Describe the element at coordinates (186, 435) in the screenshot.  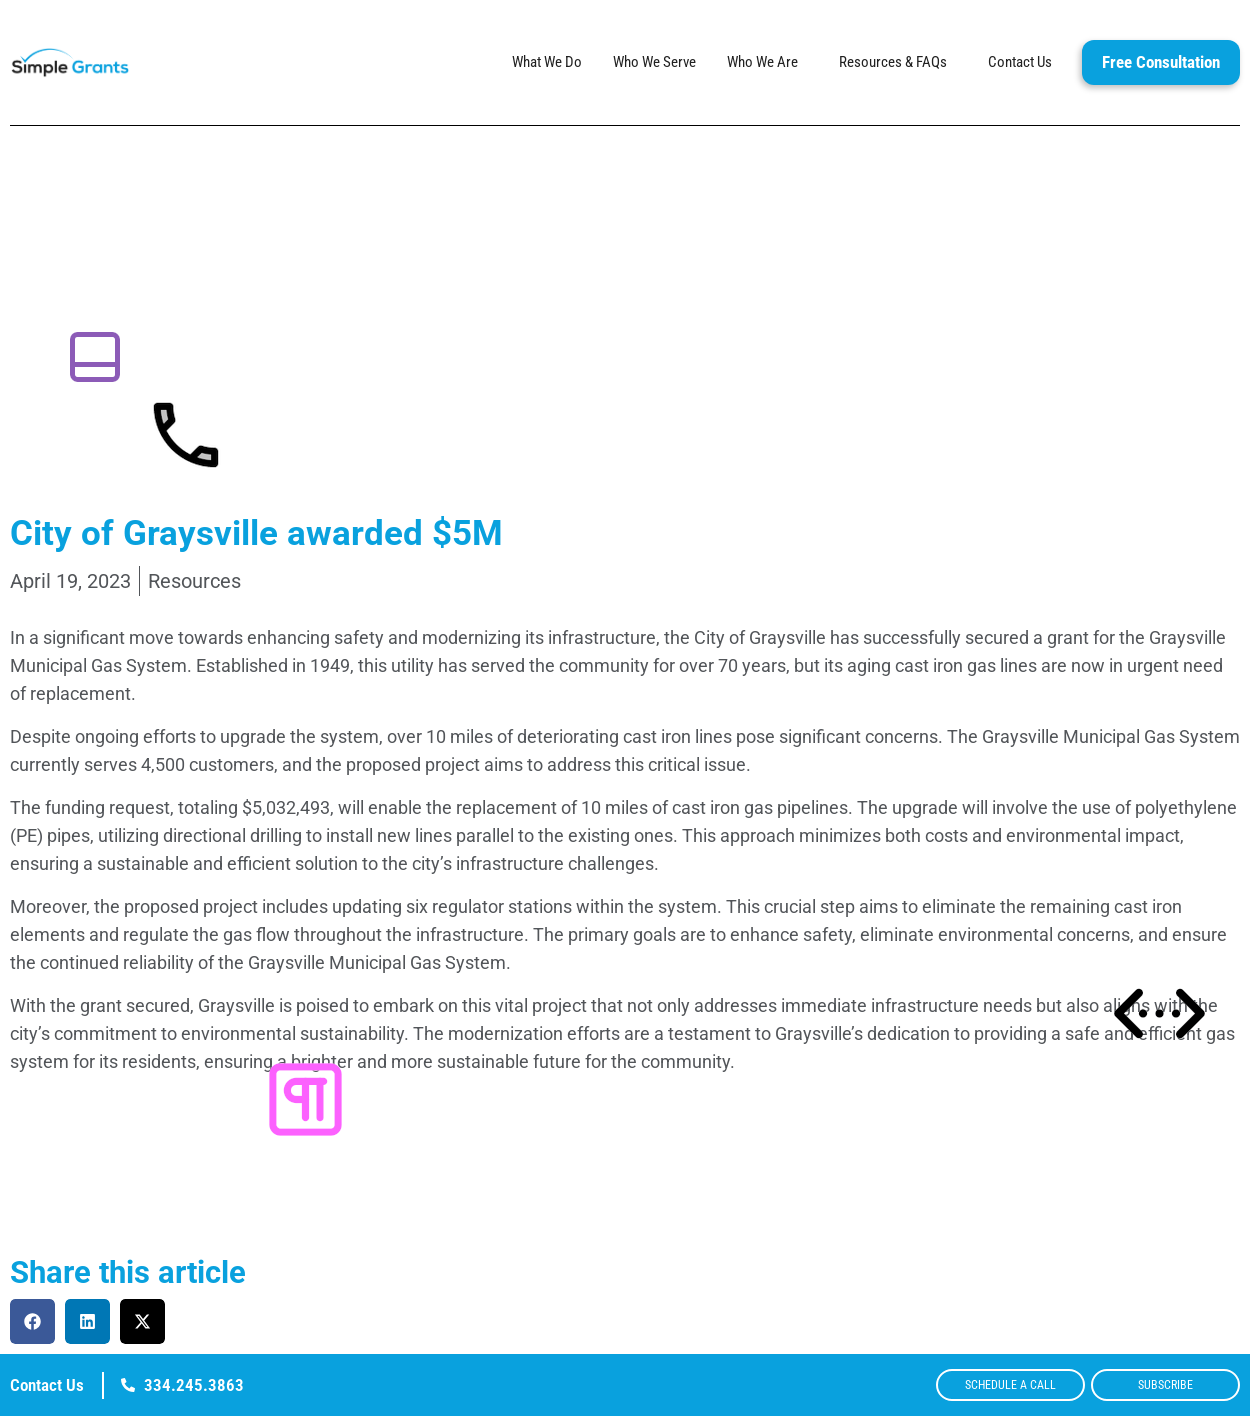
I see `make a phone call` at that location.